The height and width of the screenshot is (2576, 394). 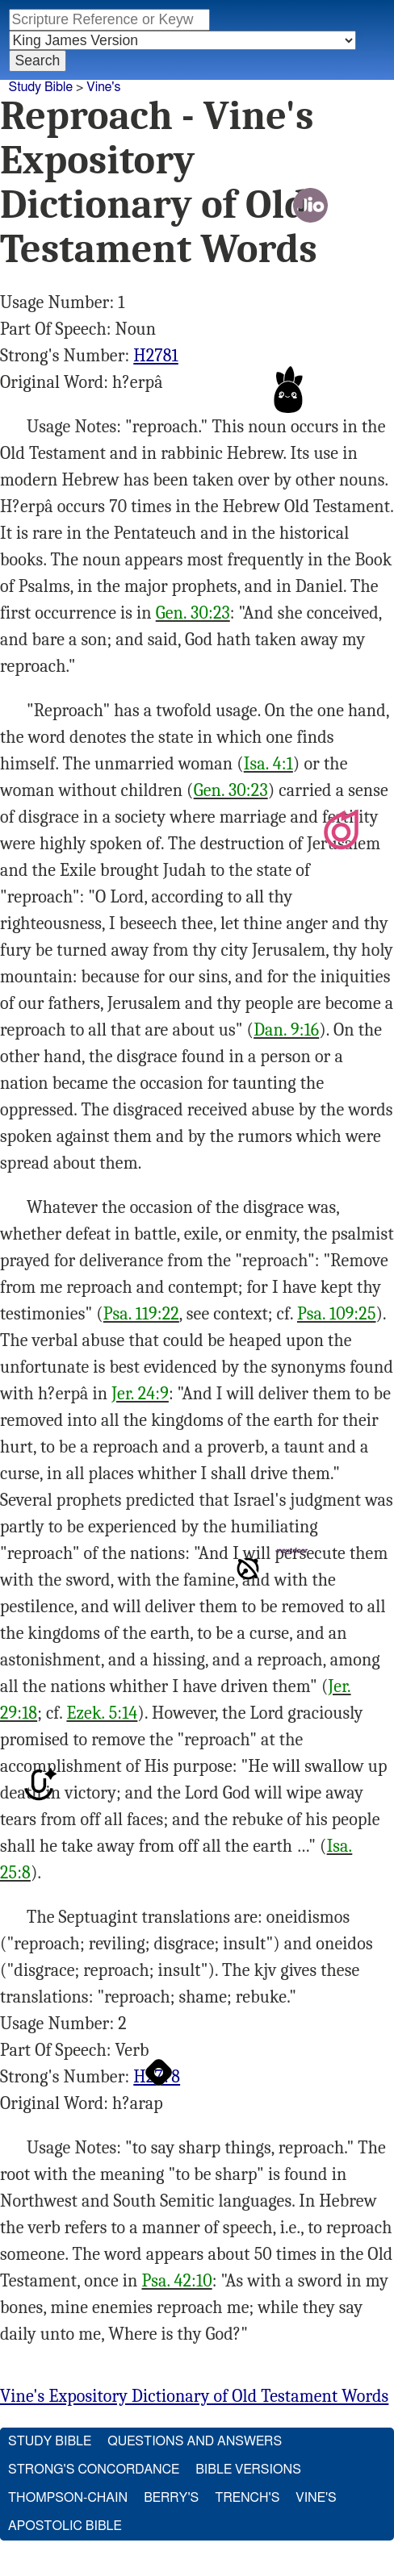 What do you see at coordinates (292, 1550) in the screenshot?
I see `open the nextdoor app` at bounding box center [292, 1550].